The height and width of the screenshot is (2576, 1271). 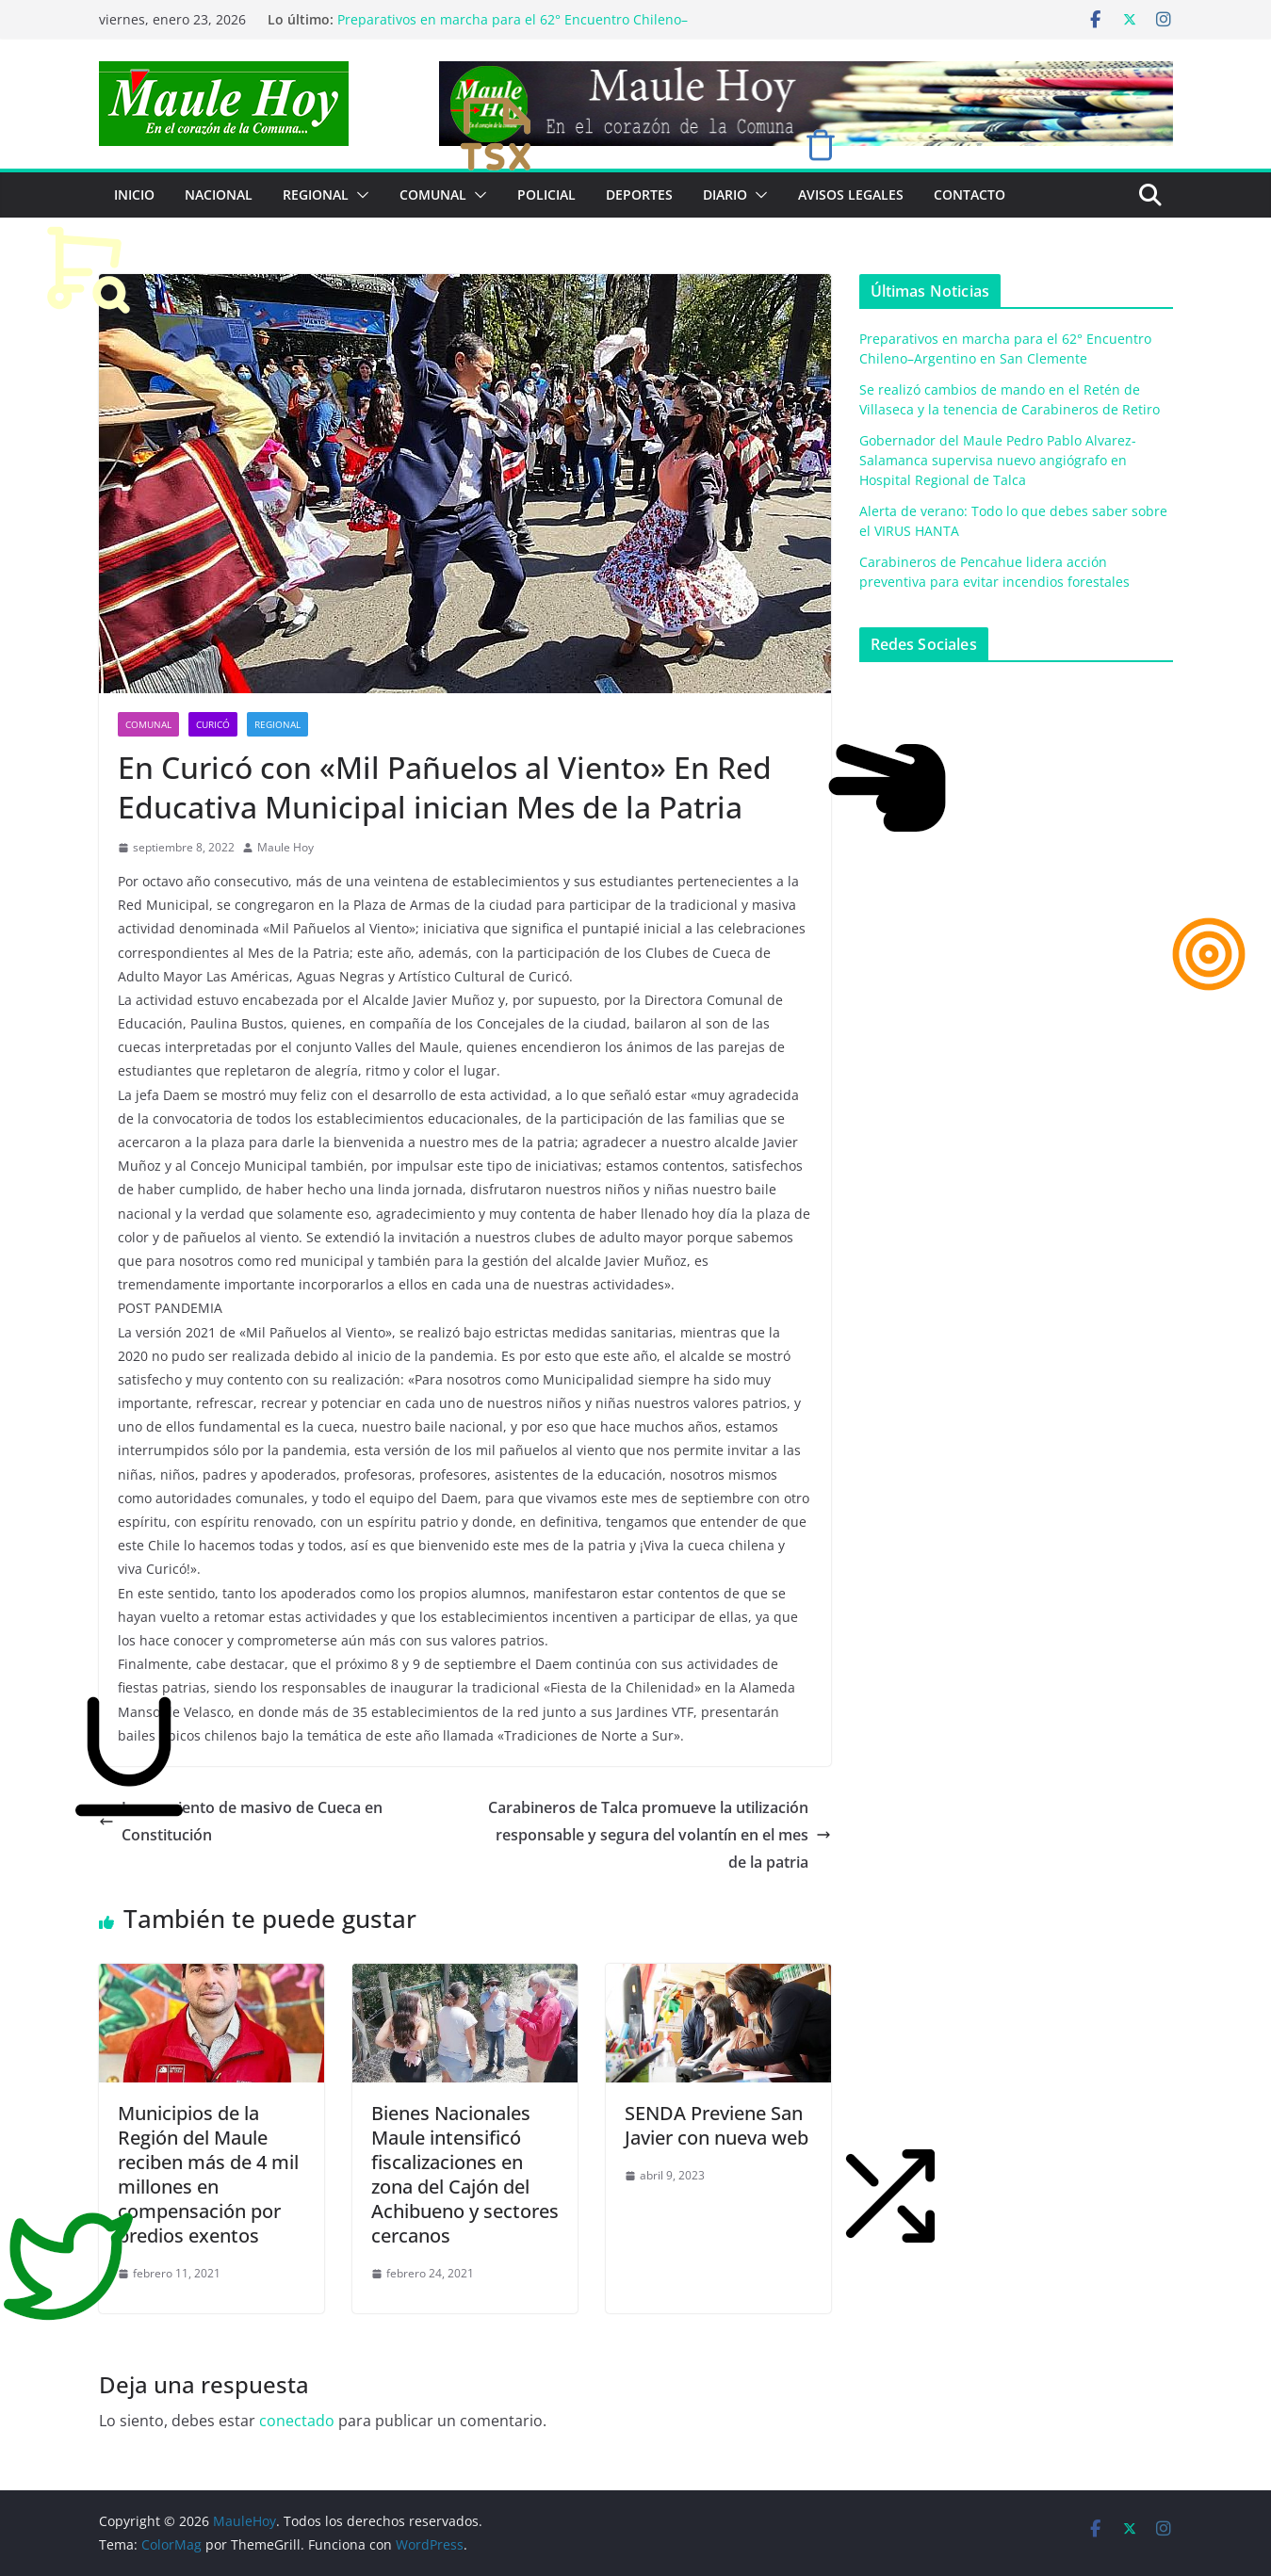 What do you see at coordinates (1209, 954) in the screenshot?
I see `set a goal or target` at bounding box center [1209, 954].